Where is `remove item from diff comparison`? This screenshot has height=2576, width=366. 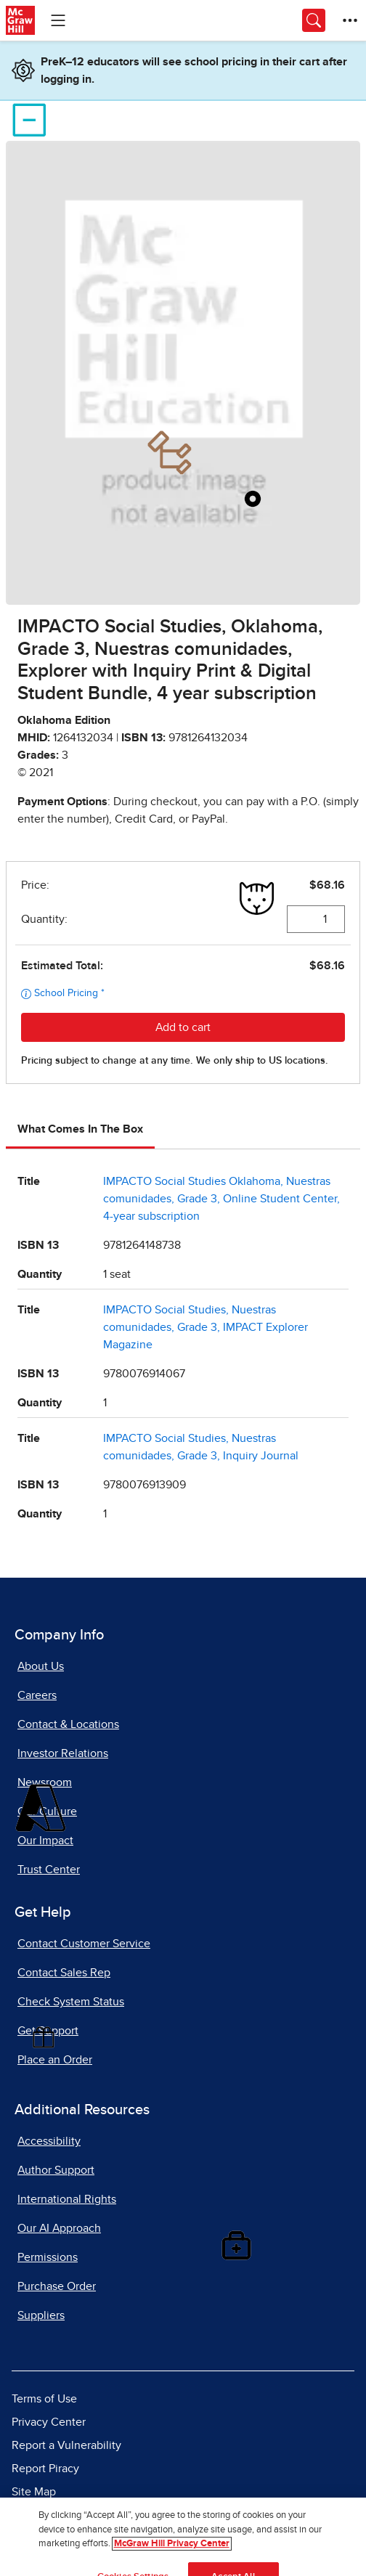 remove item from diff comparison is located at coordinates (30, 121).